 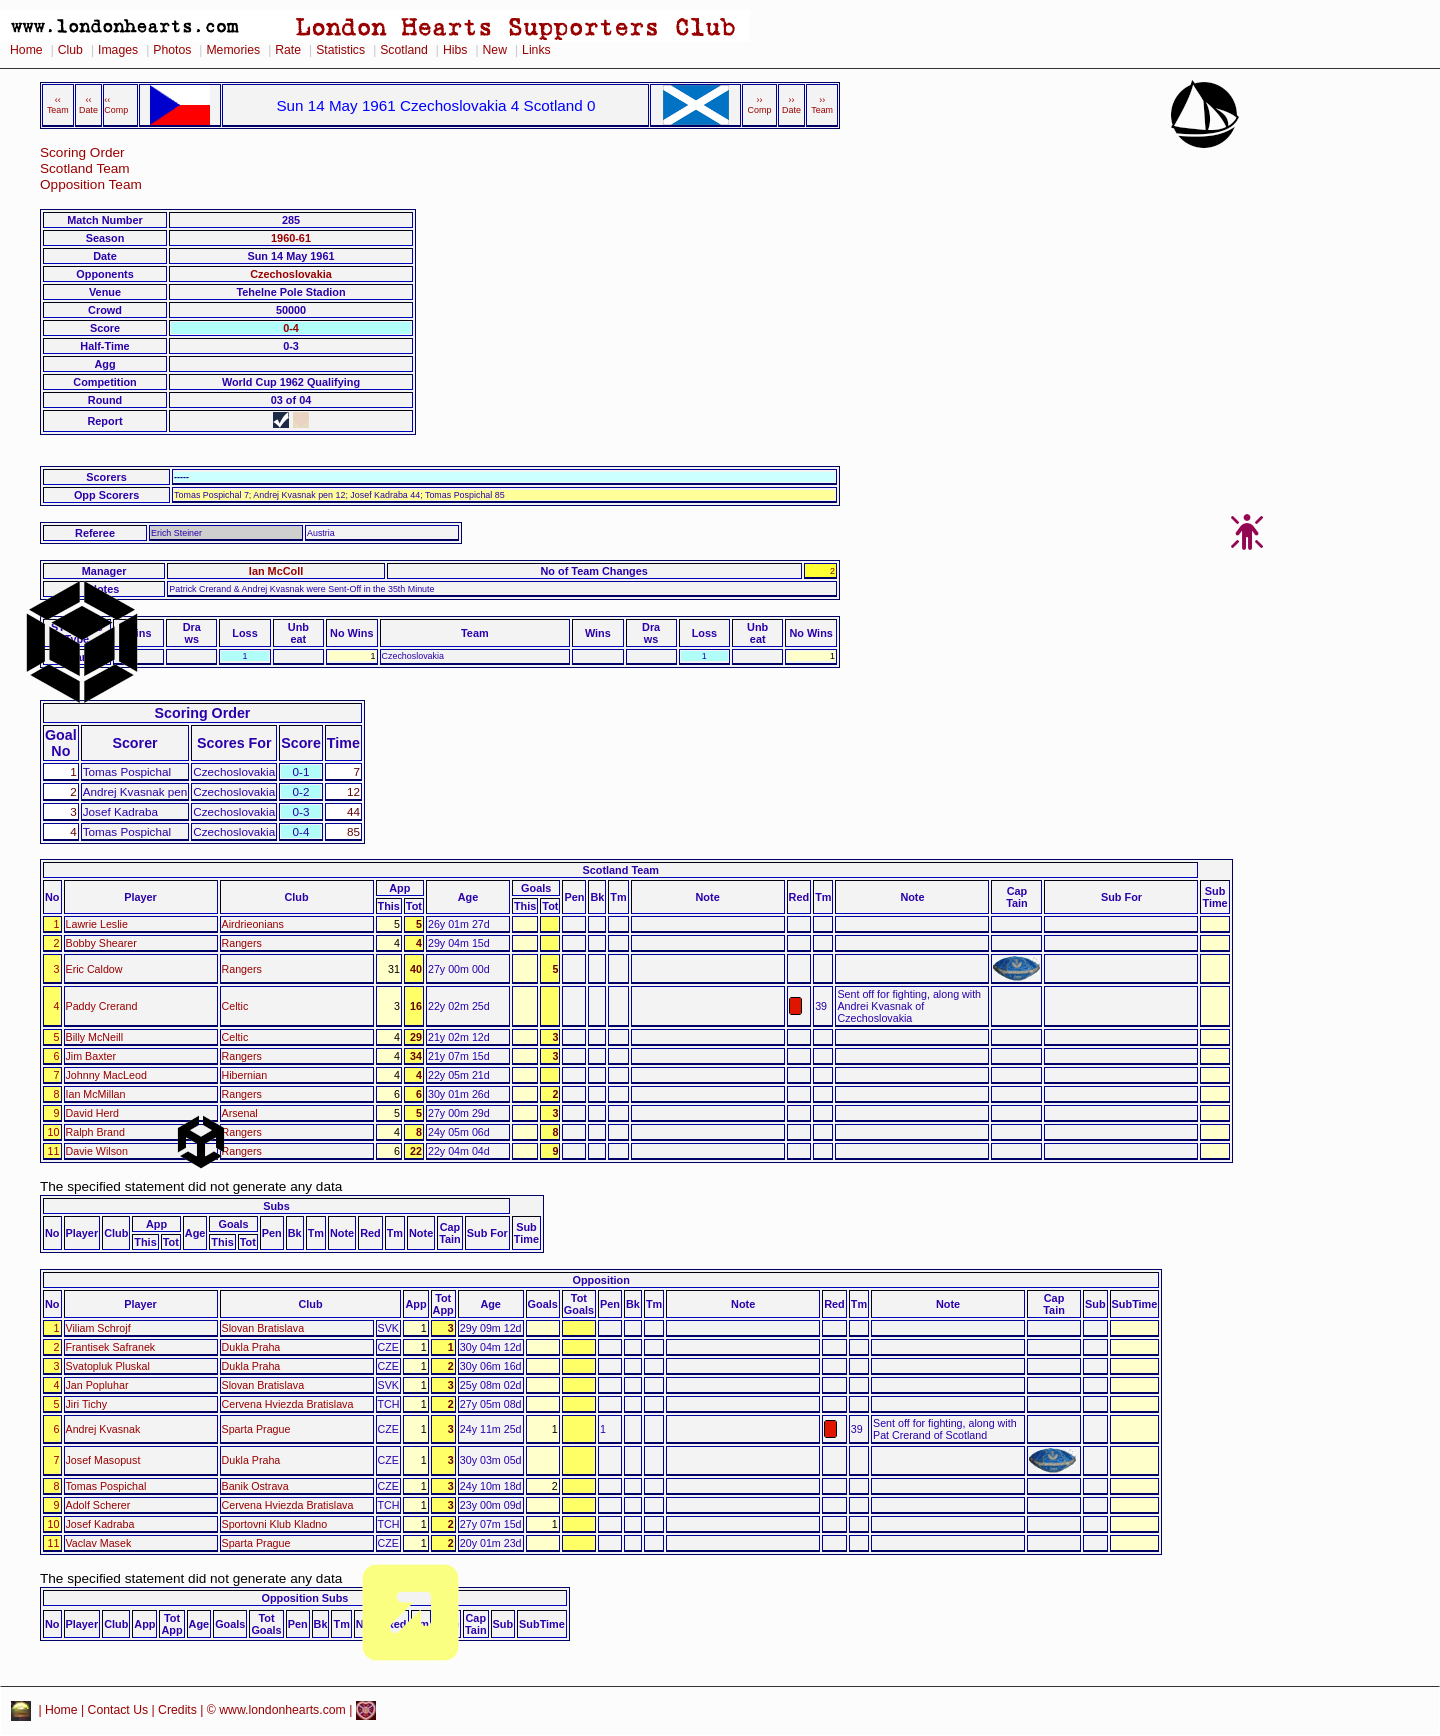 I want to click on view user presence or active status, so click(x=1247, y=532).